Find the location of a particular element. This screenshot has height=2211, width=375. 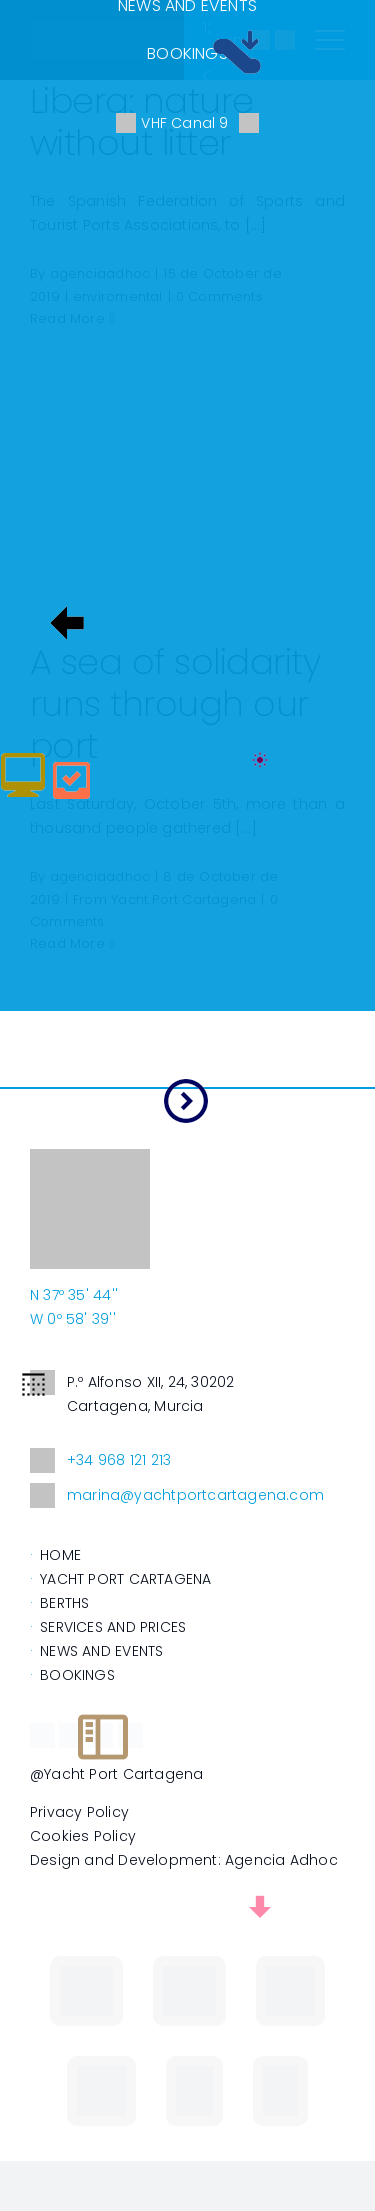

switch to desktop view is located at coordinates (23, 775).